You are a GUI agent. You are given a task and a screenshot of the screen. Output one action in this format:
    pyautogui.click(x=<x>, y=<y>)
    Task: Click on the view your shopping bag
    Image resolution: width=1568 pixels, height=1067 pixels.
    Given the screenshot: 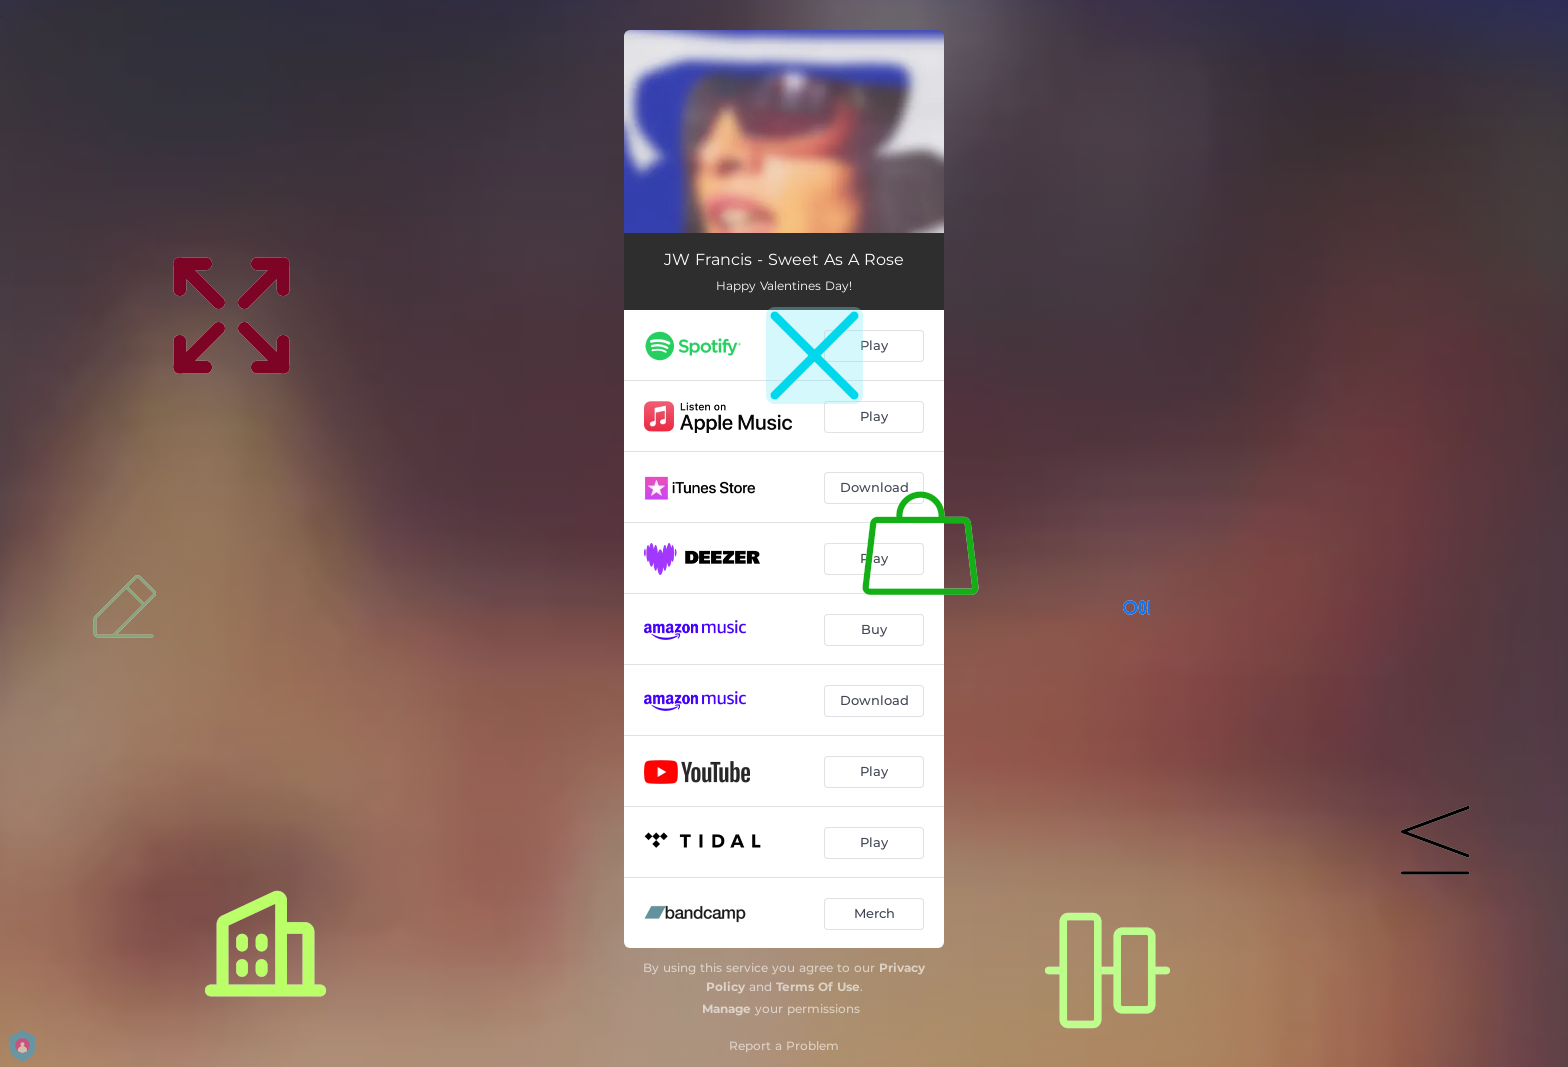 What is the action you would take?
    pyautogui.click(x=920, y=549)
    